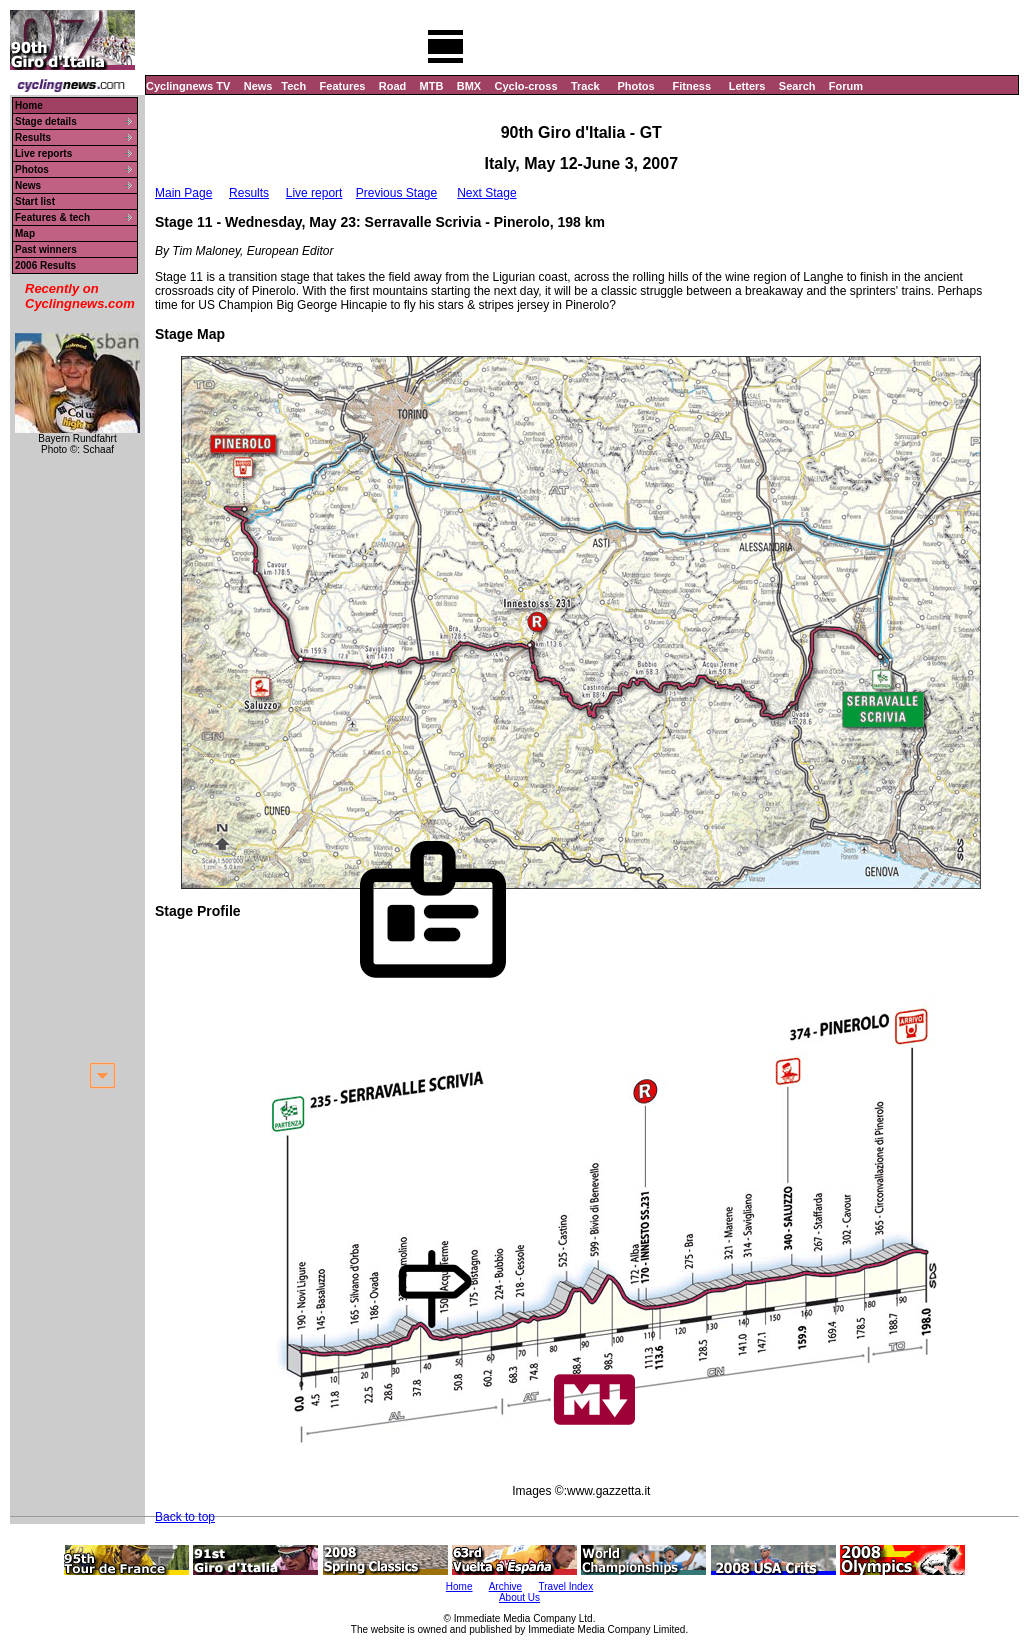  I want to click on switch to day view in calendar, so click(446, 46).